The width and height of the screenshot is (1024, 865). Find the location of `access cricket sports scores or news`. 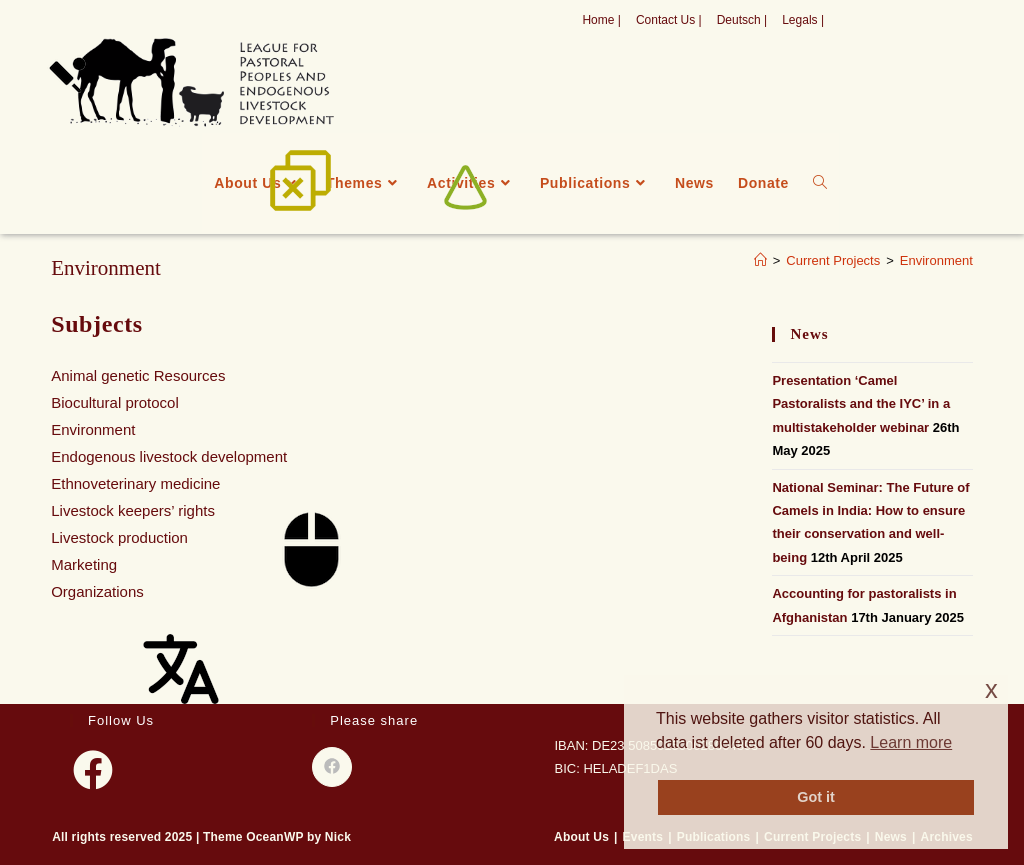

access cricket sports scores or news is located at coordinates (67, 75).